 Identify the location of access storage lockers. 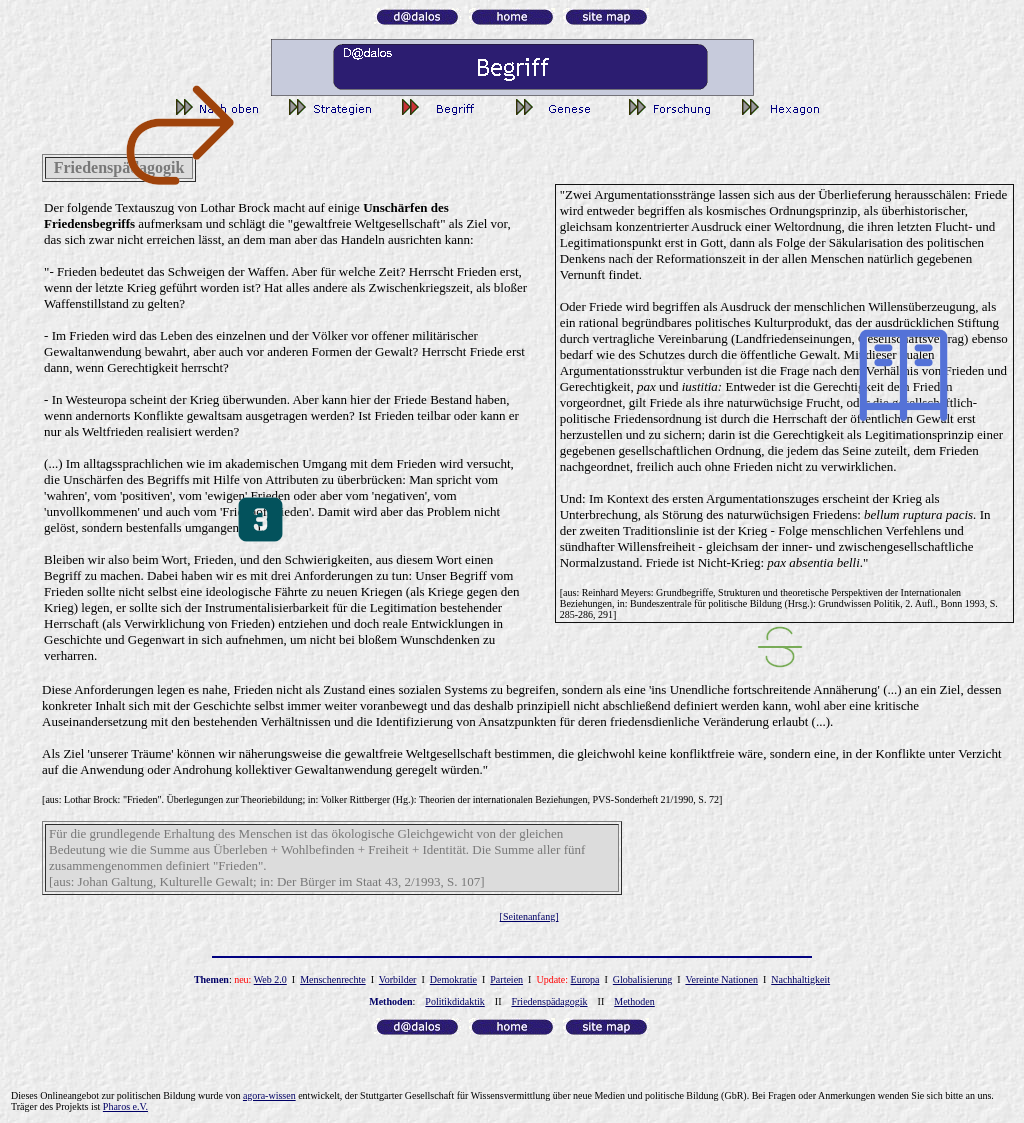
(903, 373).